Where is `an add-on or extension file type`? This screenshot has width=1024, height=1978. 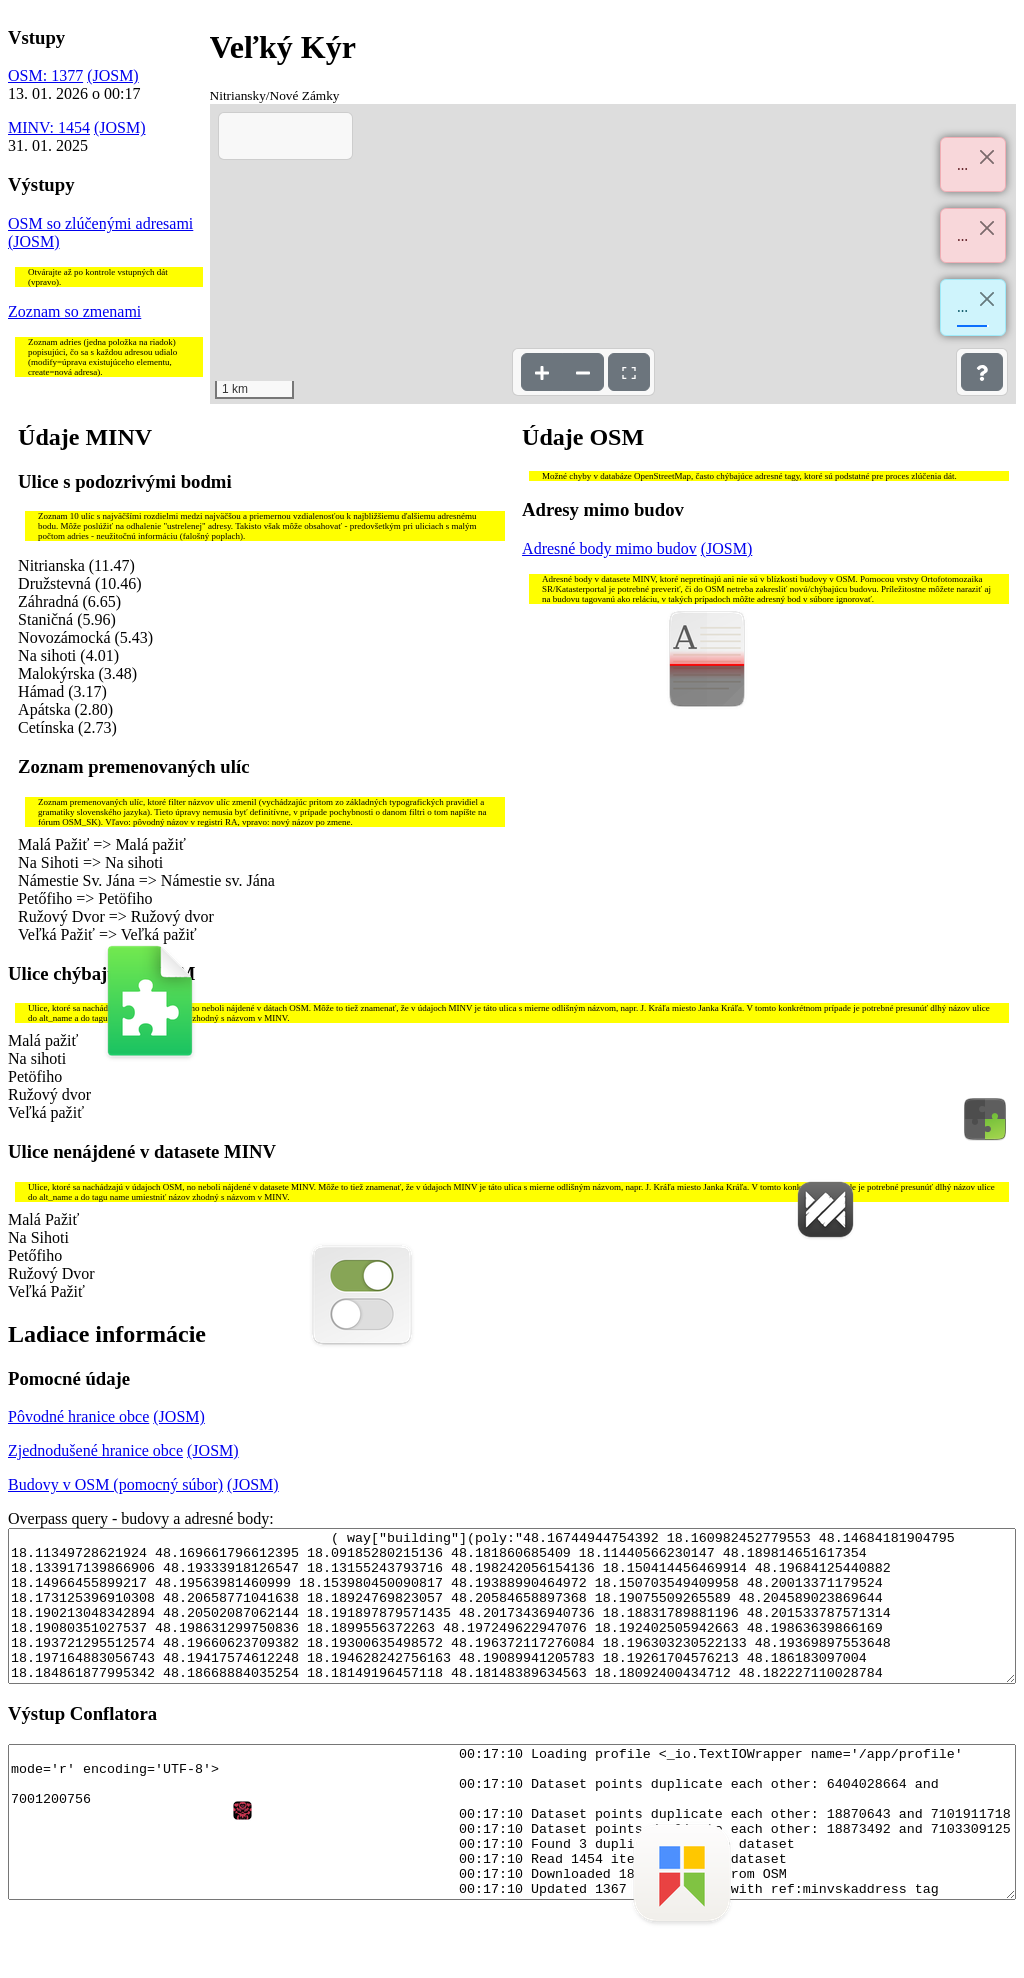
an add-on or extension file type is located at coordinates (150, 1003).